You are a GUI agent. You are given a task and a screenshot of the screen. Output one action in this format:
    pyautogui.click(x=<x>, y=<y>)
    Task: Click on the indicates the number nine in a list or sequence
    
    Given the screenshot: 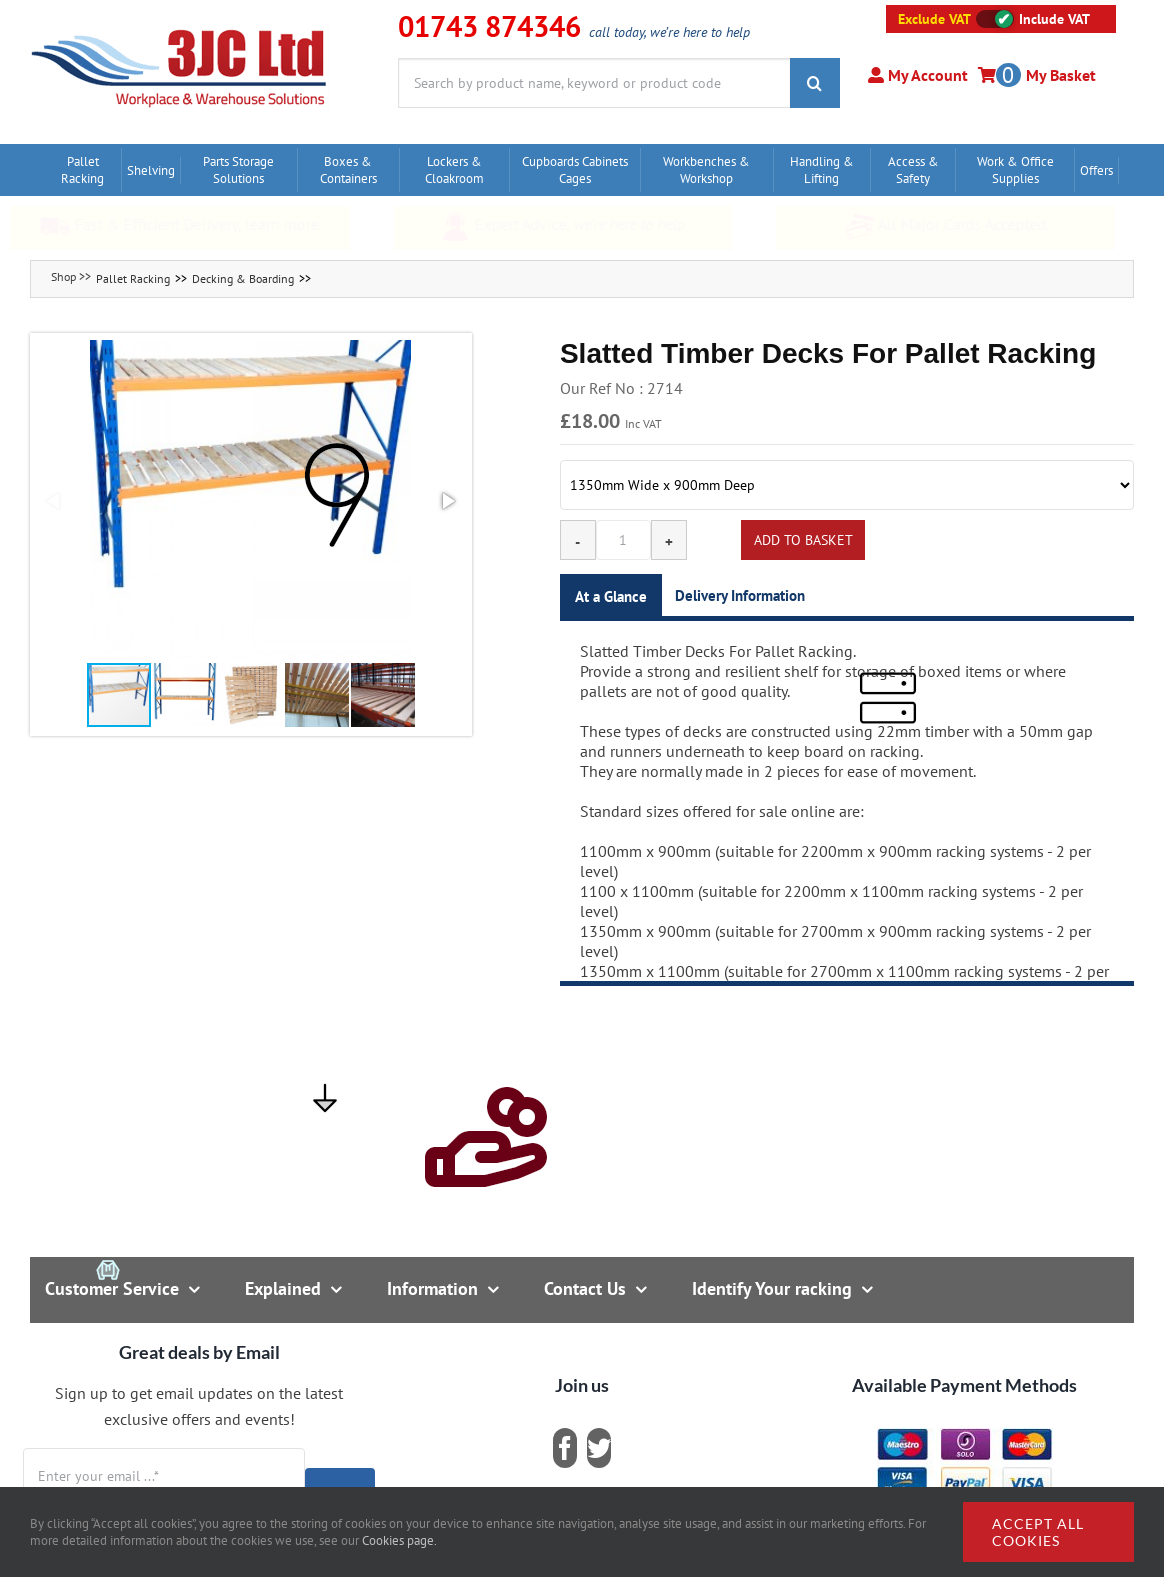 What is the action you would take?
    pyautogui.click(x=337, y=495)
    